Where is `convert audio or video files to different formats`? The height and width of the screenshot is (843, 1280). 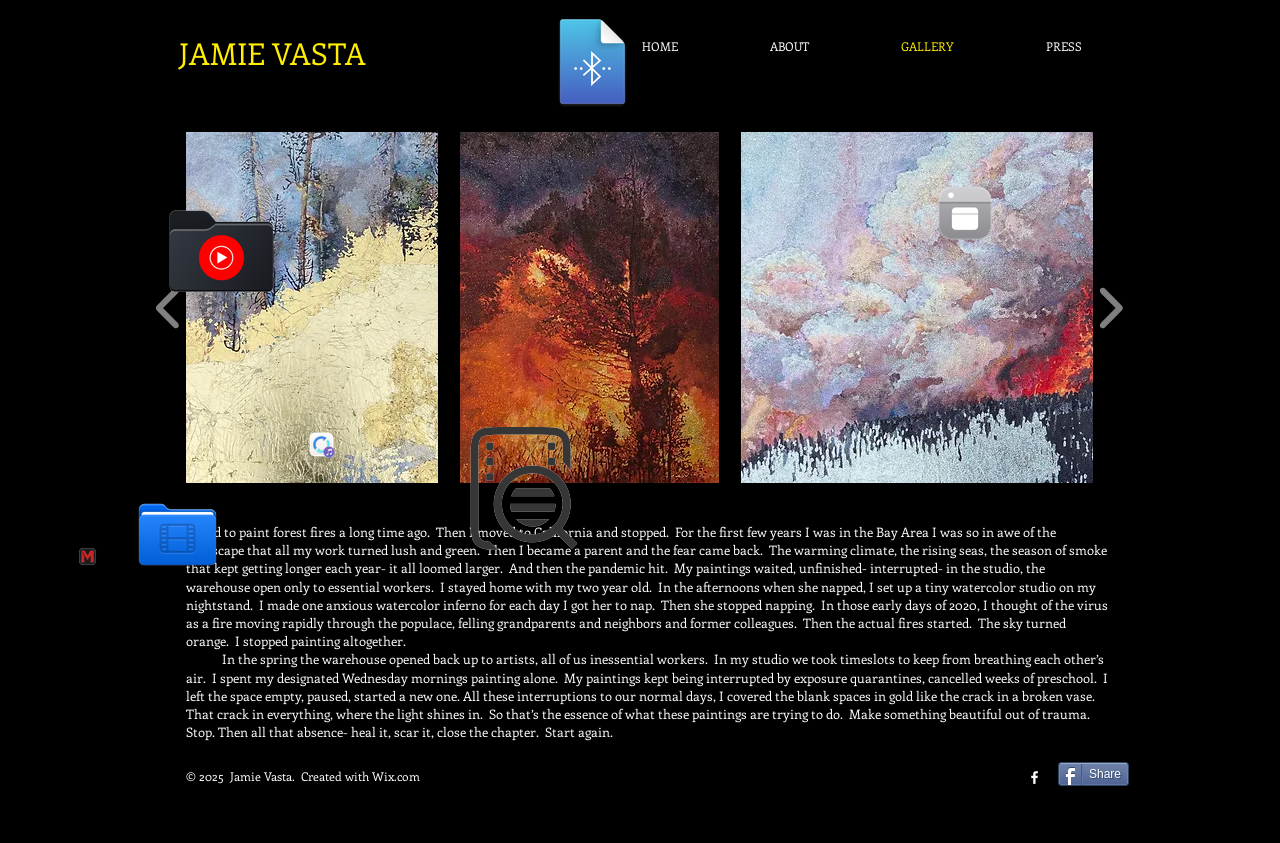
convert audio or video files to different formats is located at coordinates (321, 444).